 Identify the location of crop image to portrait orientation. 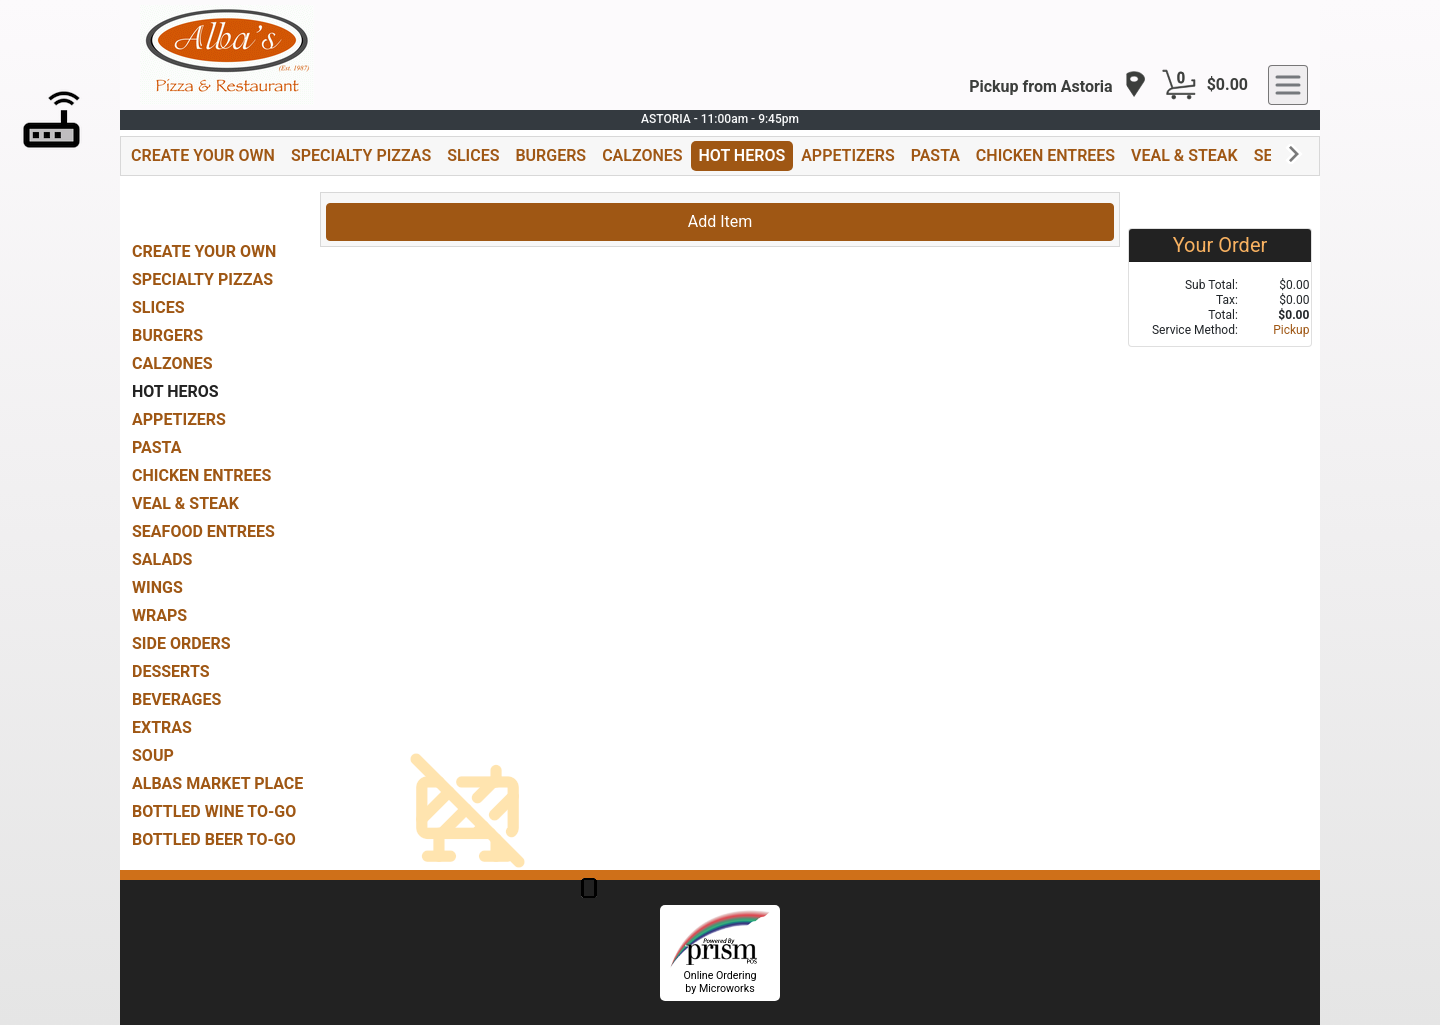
(589, 888).